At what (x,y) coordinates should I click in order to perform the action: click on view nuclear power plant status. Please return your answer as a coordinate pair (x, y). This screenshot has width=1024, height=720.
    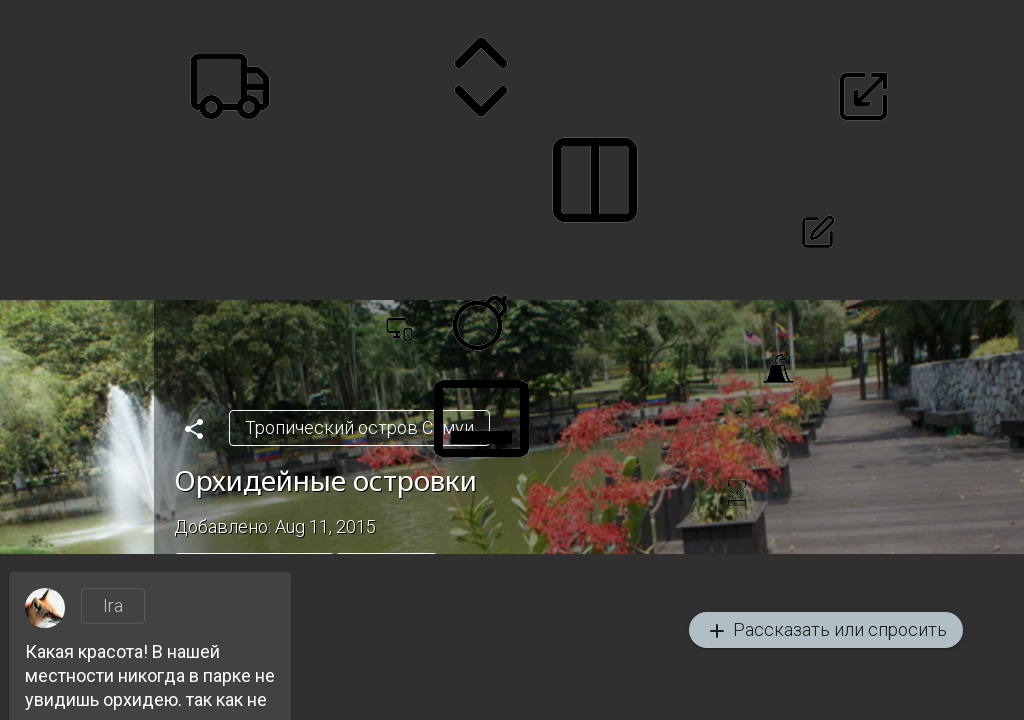
    Looking at the image, I should click on (778, 370).